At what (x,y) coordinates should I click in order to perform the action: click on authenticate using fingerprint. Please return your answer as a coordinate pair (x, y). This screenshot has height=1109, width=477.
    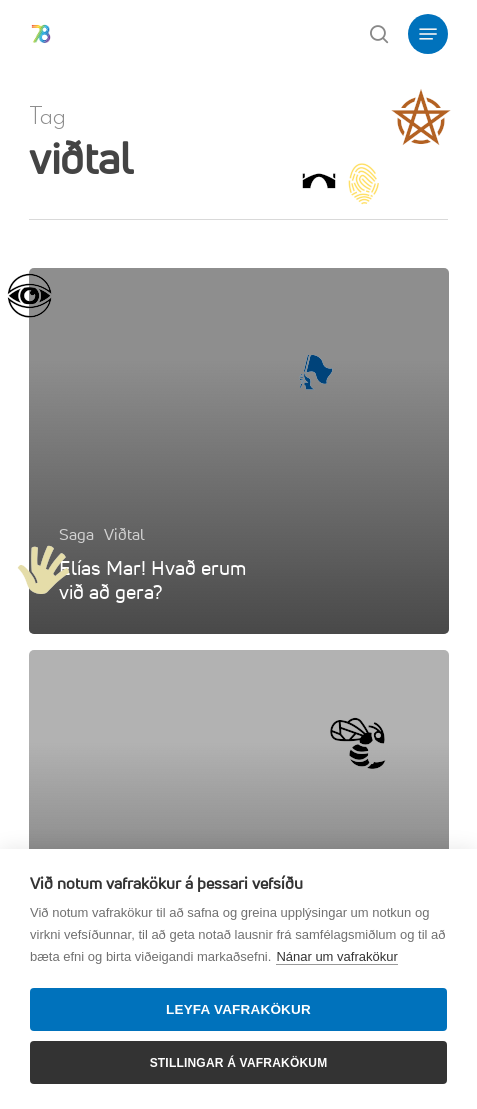
    Looking at the image, I should click on (363, 183).